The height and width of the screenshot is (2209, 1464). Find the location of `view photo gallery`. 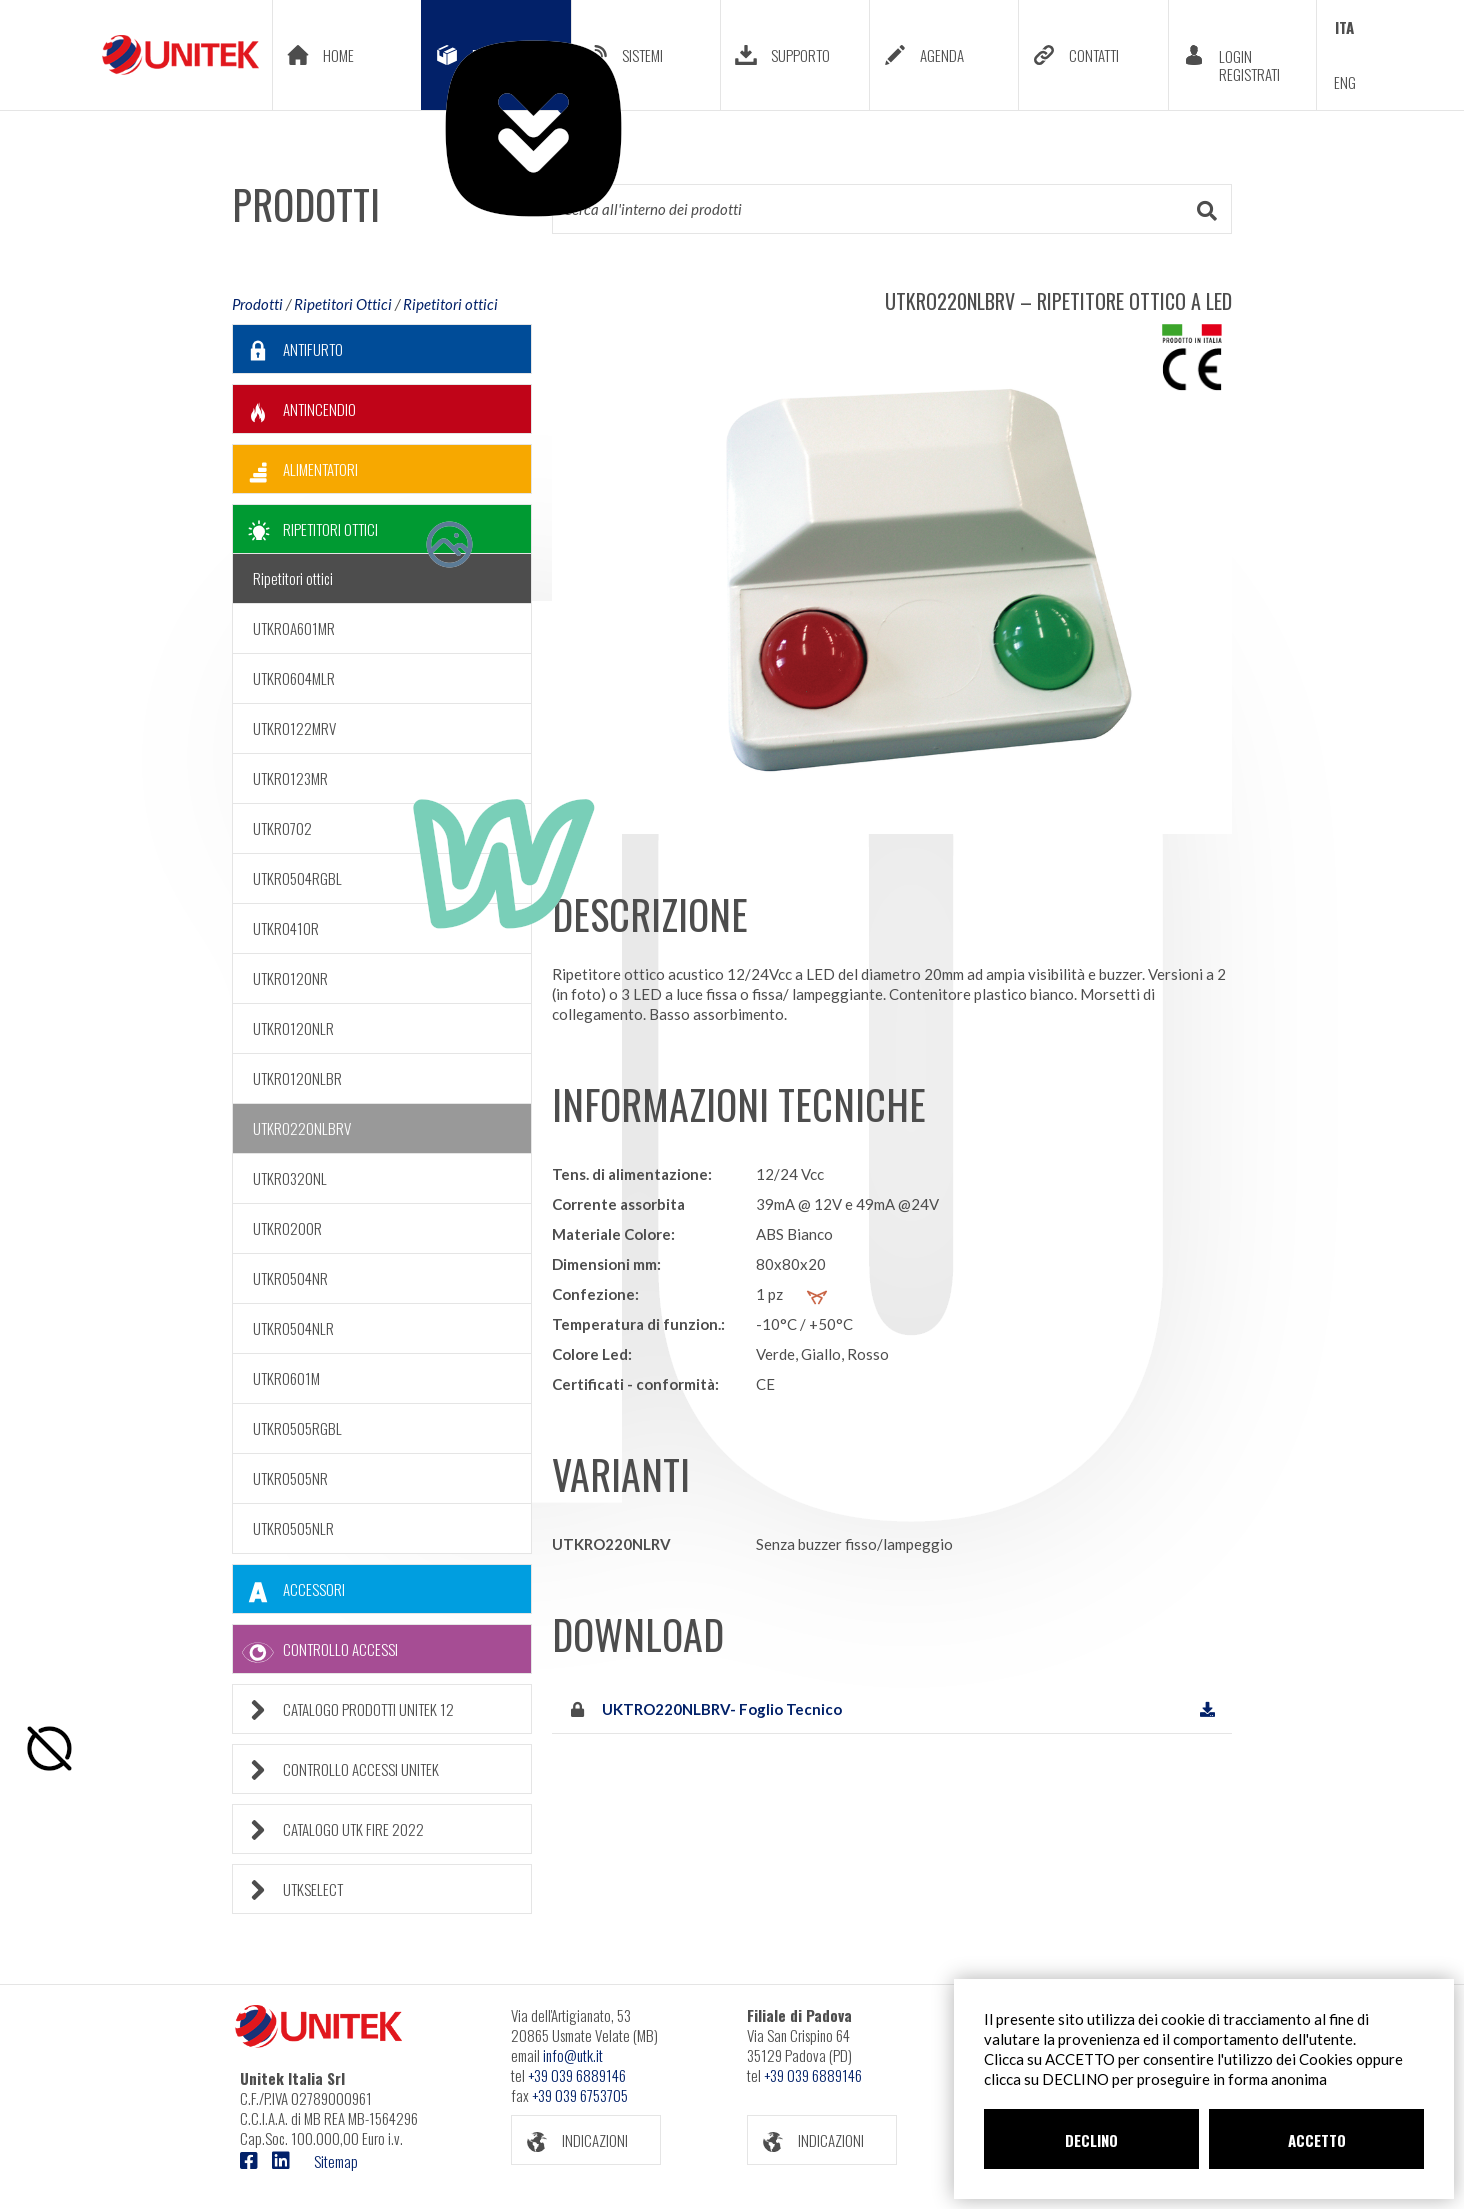

view photo gallery is located at coordinates (449, 544).